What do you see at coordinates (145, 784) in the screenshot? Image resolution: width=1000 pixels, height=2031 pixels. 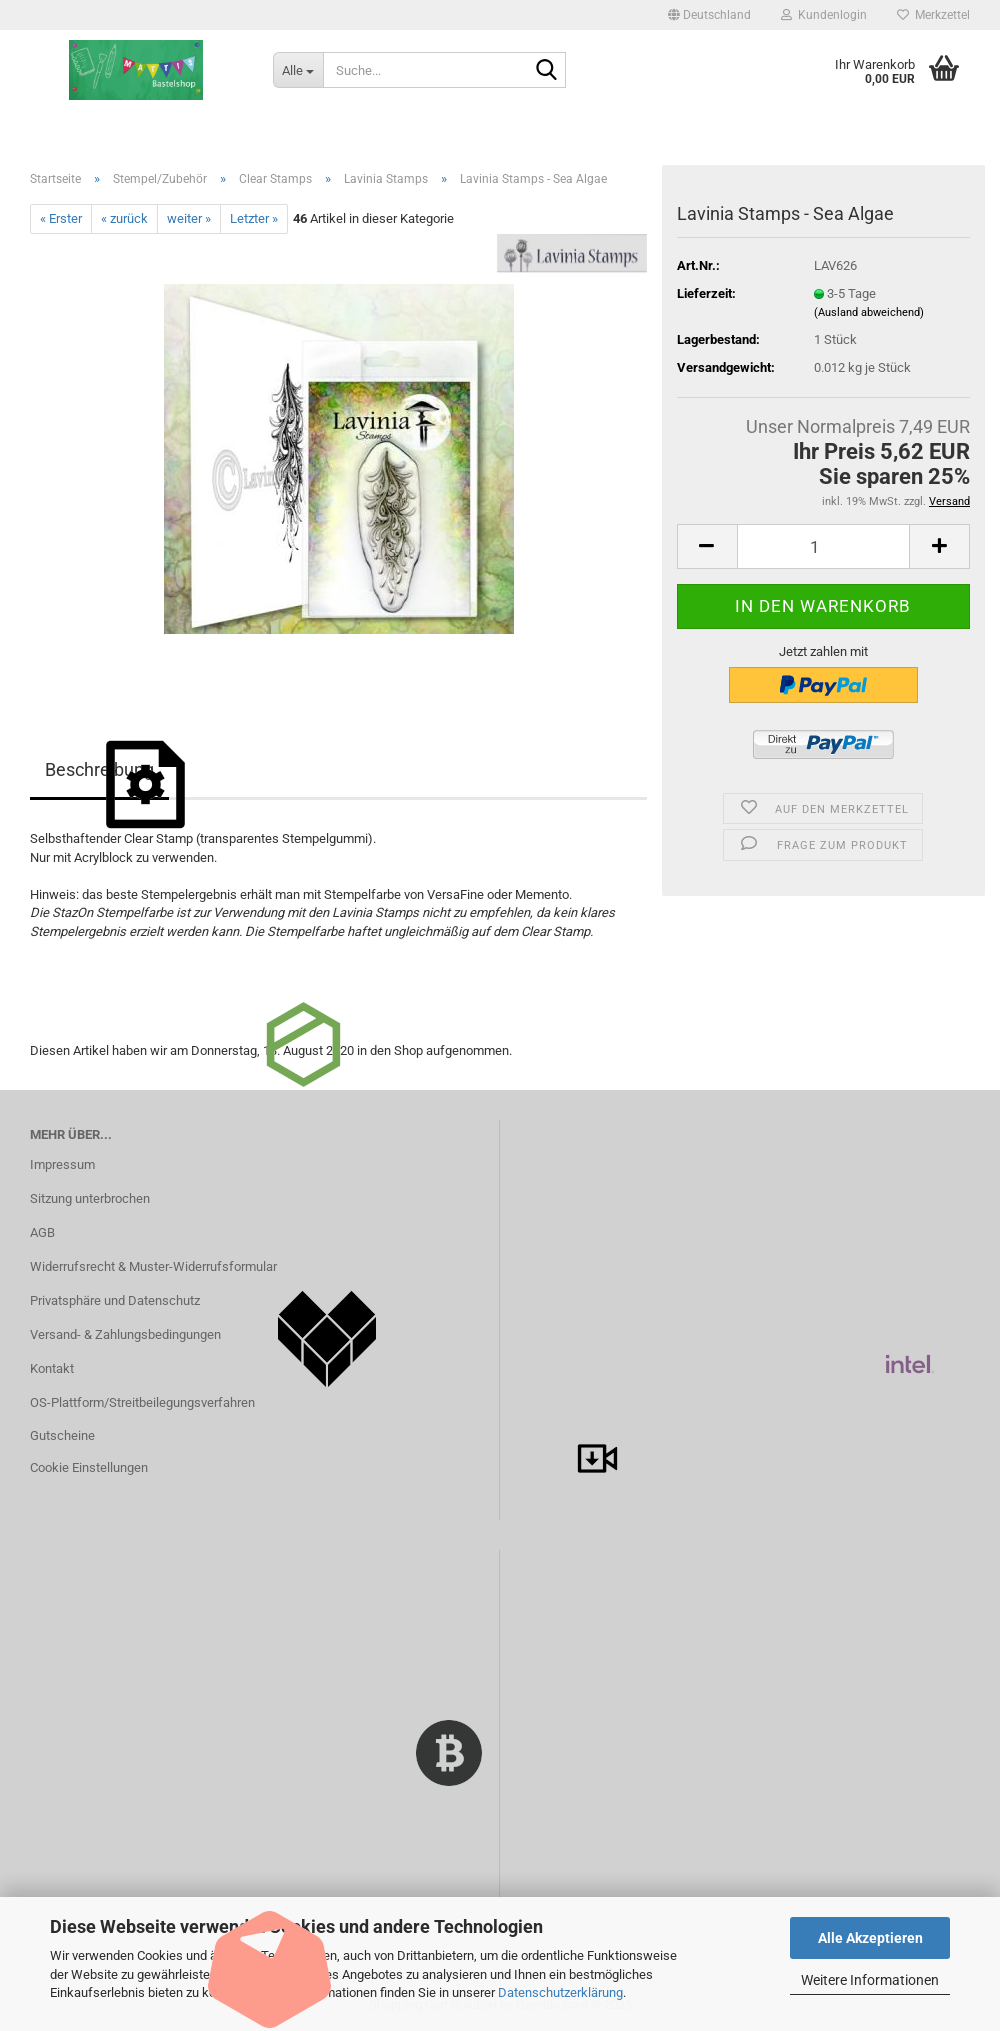 I see `access file settings or preferences` at bounding box center [145, 784].